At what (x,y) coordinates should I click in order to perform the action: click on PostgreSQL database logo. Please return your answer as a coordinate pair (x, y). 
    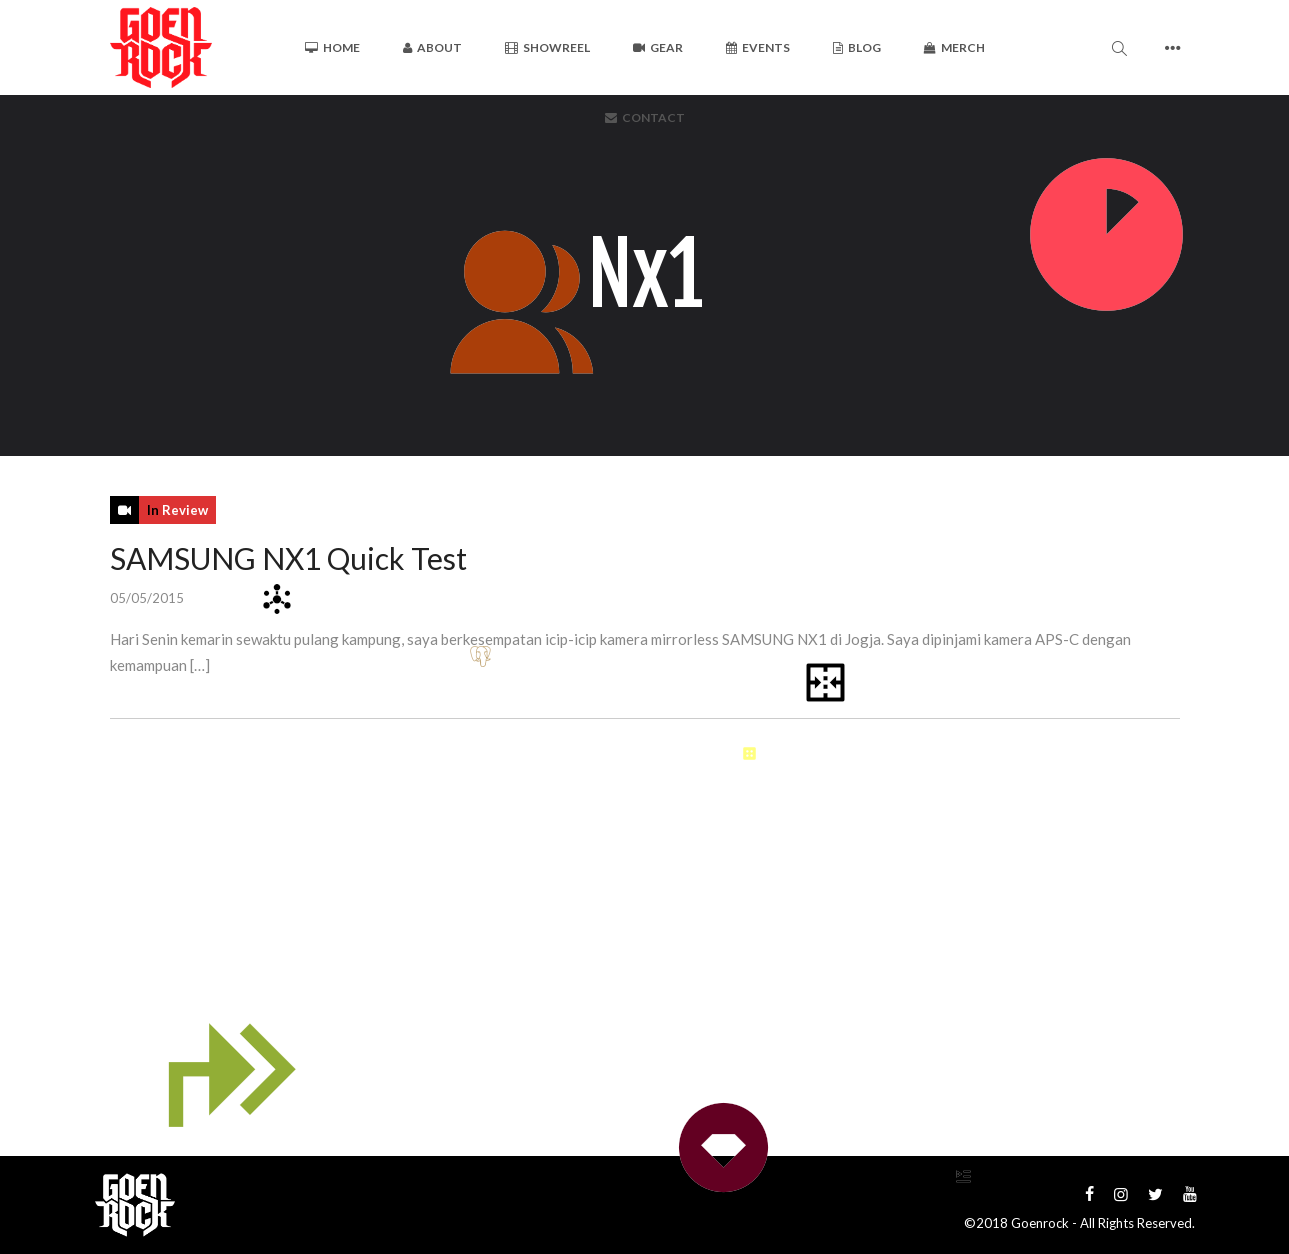
    Looking at the image, I should click on (480, 656).